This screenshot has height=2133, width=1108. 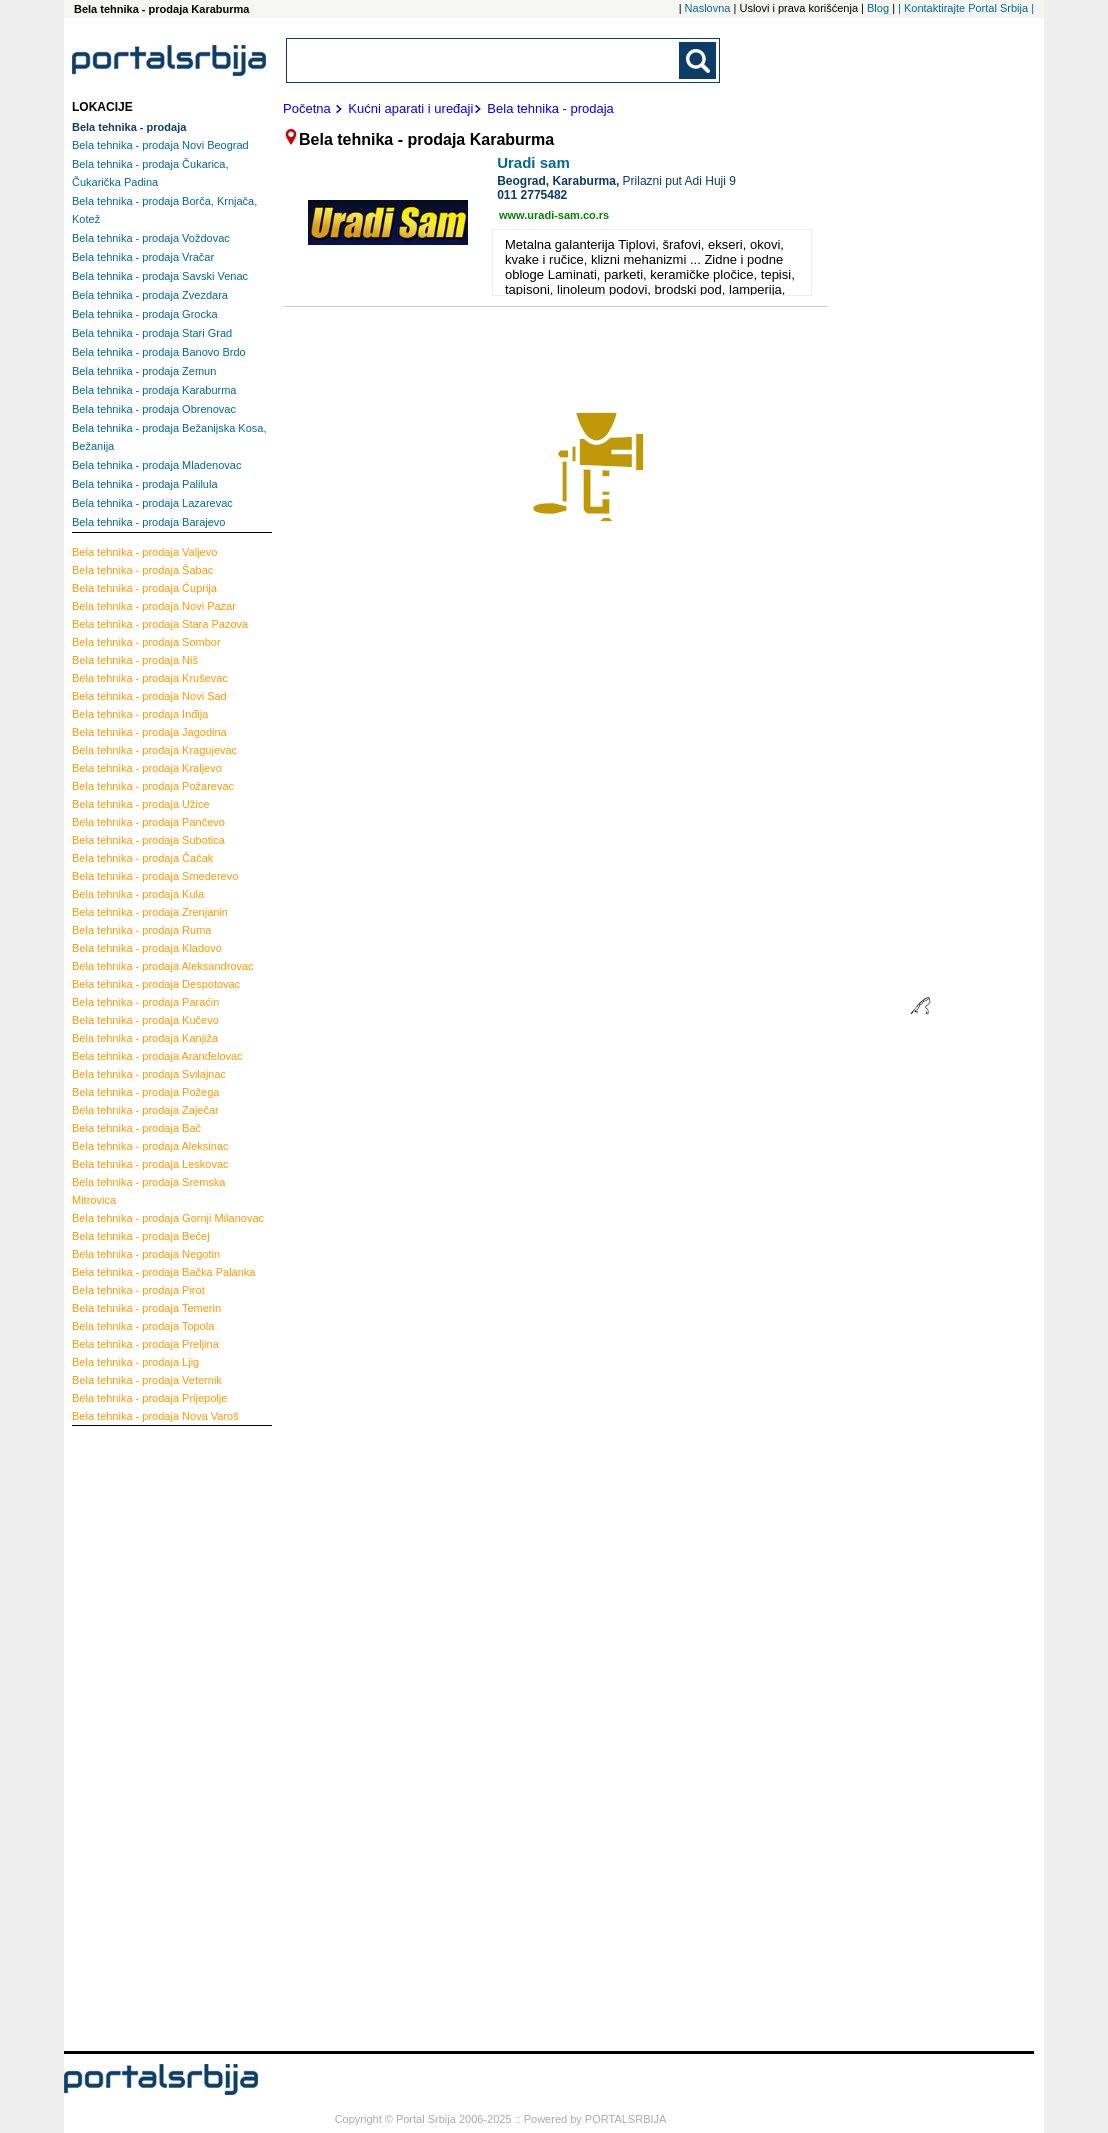 I want to click on access fishing mini-game or activity, so click(x=920, y=1005).